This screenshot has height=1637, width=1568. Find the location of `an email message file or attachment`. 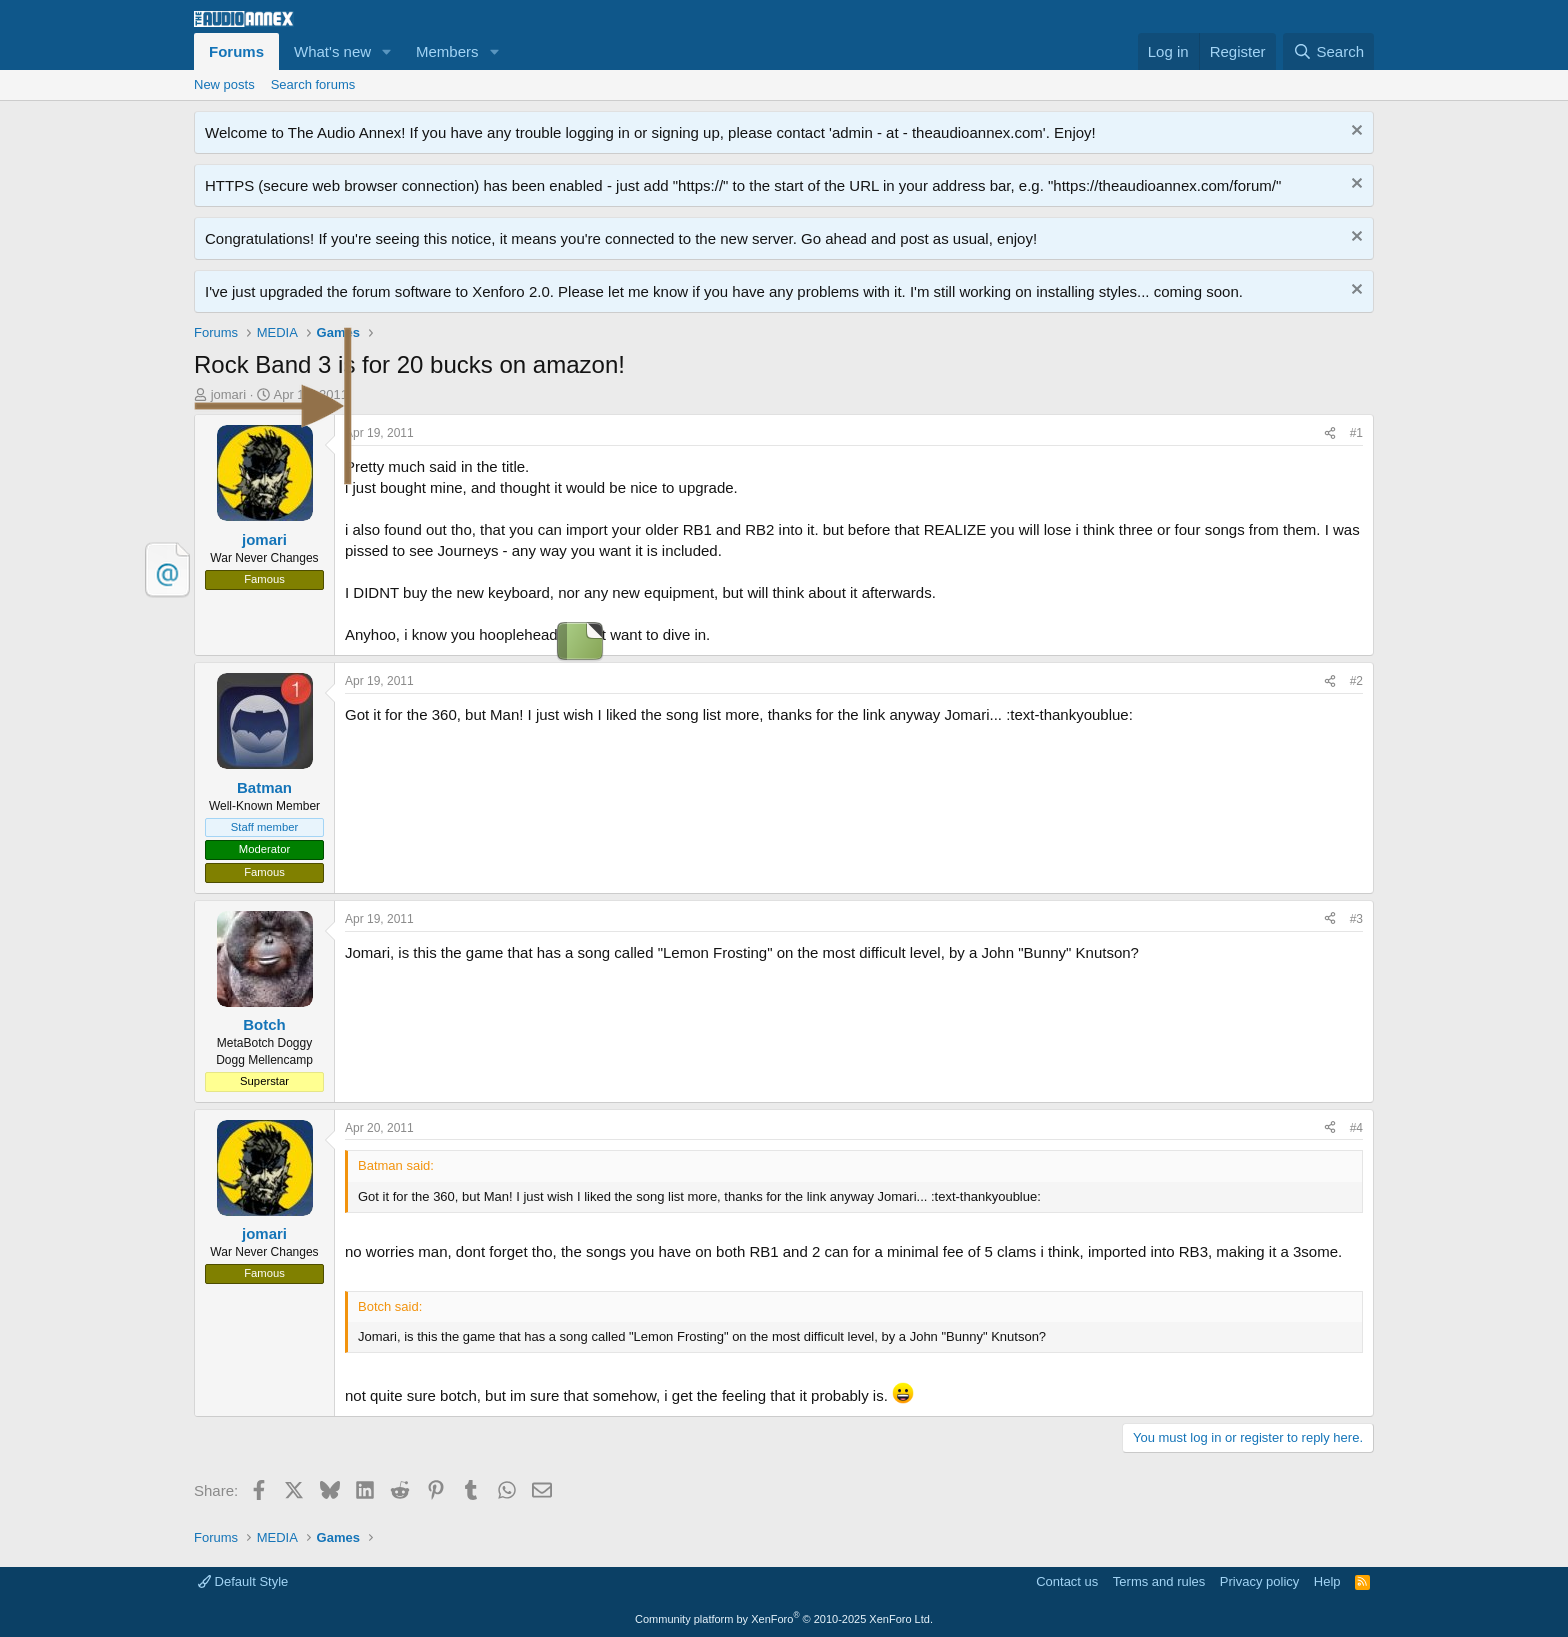

an email message file or attachment is located at coordinates (167, 569).